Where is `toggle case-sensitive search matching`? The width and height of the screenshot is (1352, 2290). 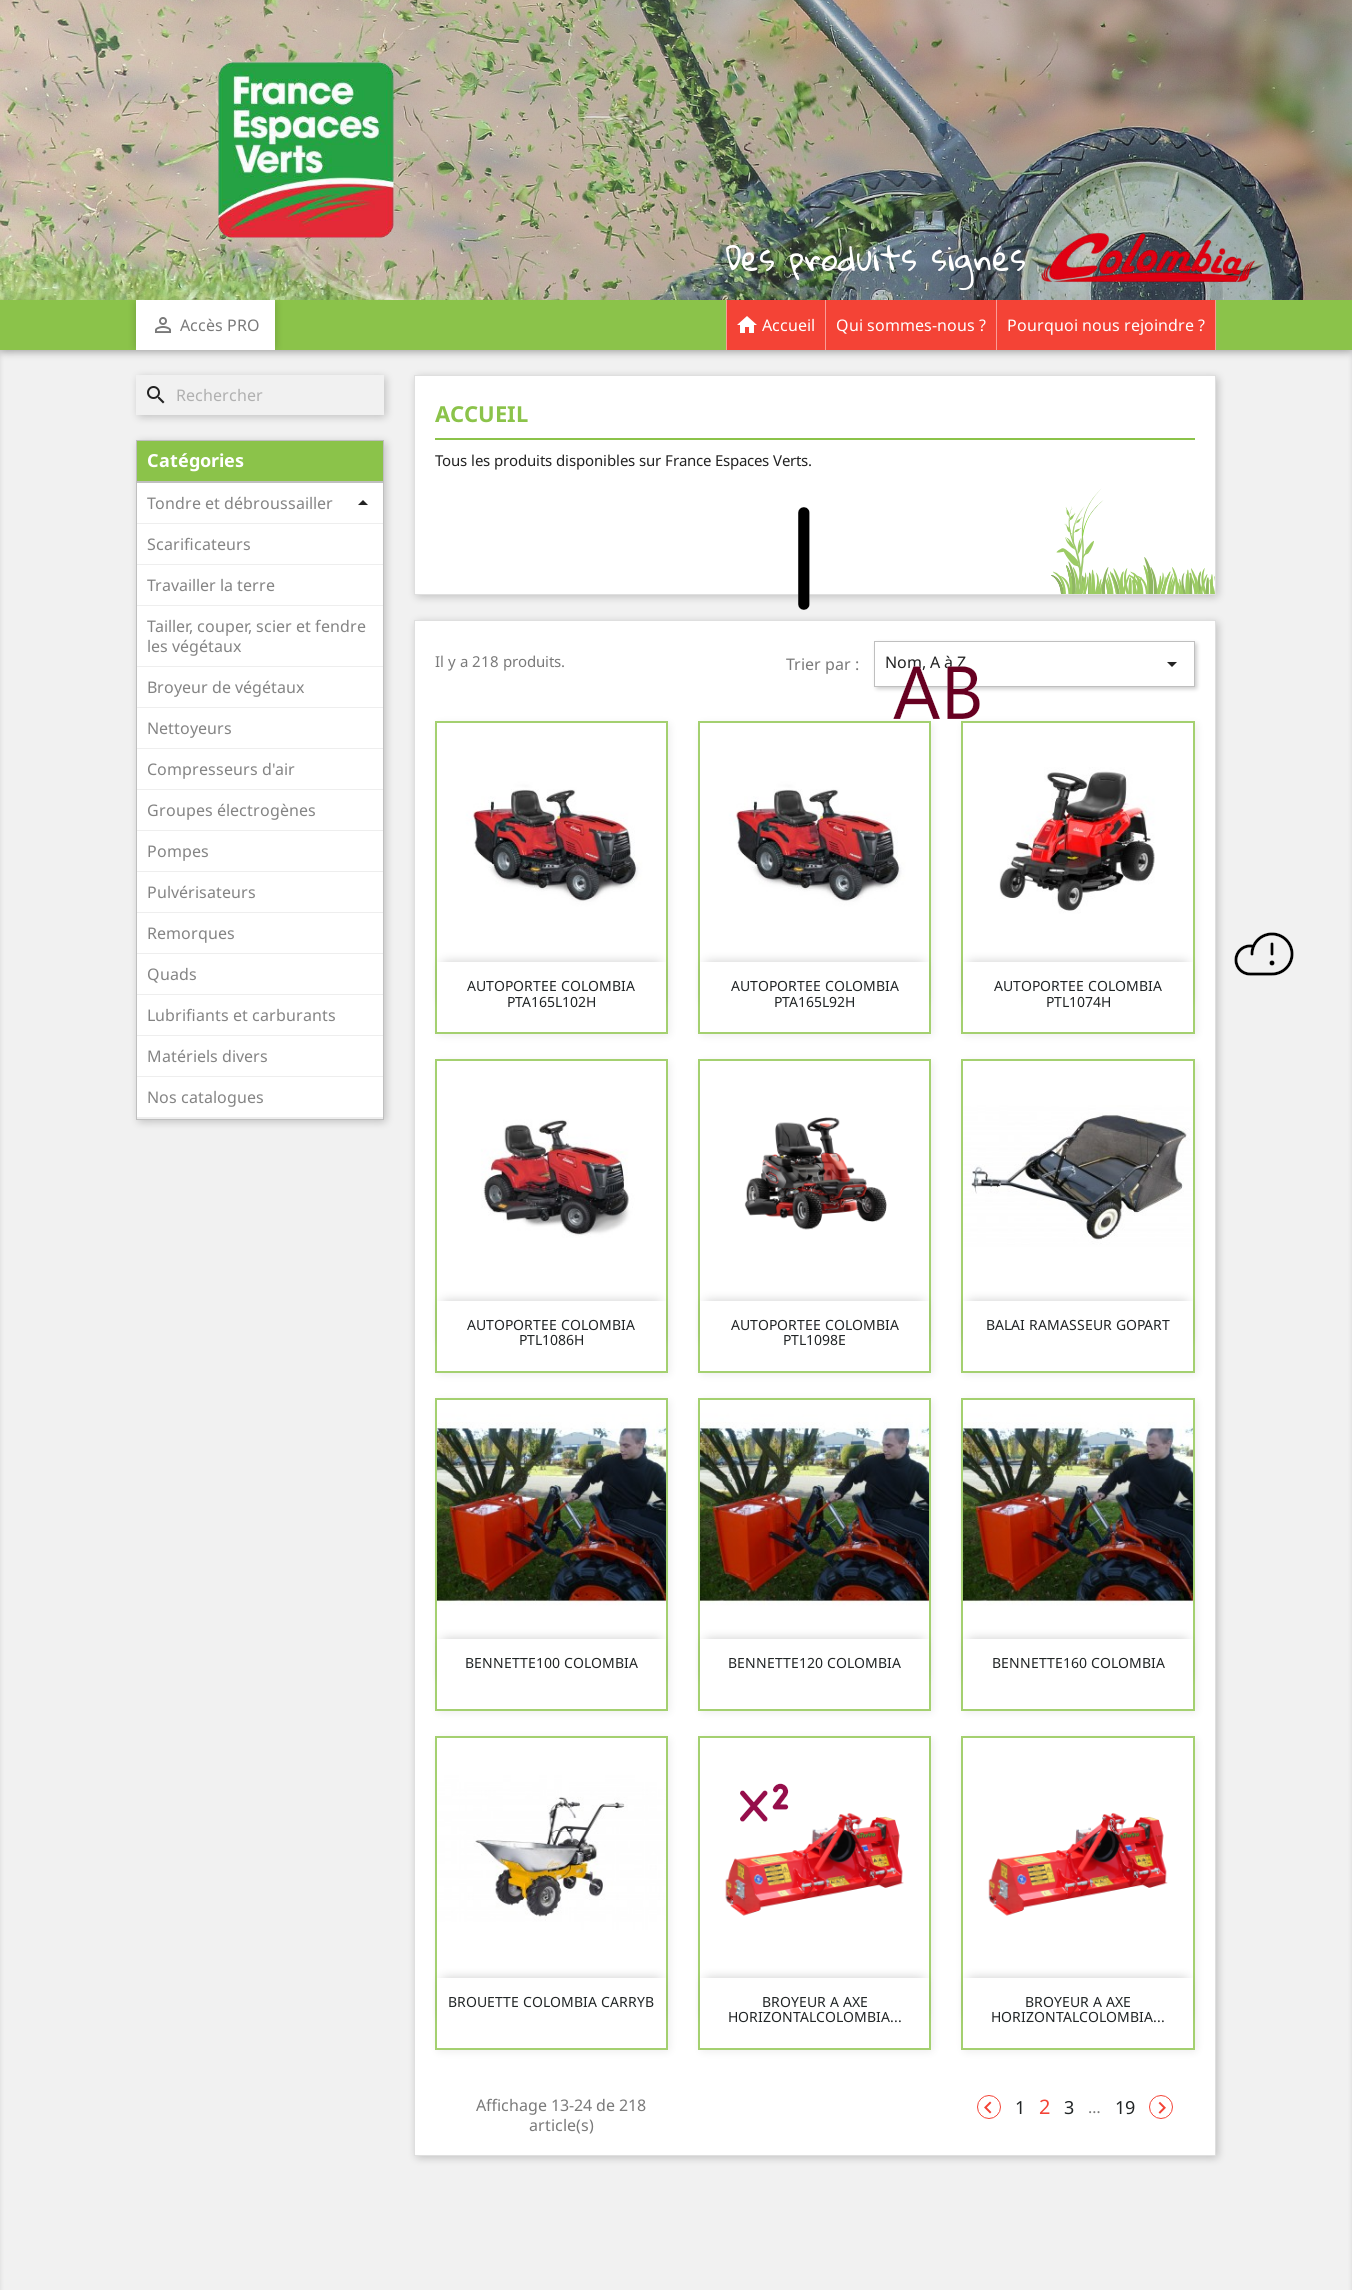
toggle case-sensitive search matching is located at coordinates (936, 698).